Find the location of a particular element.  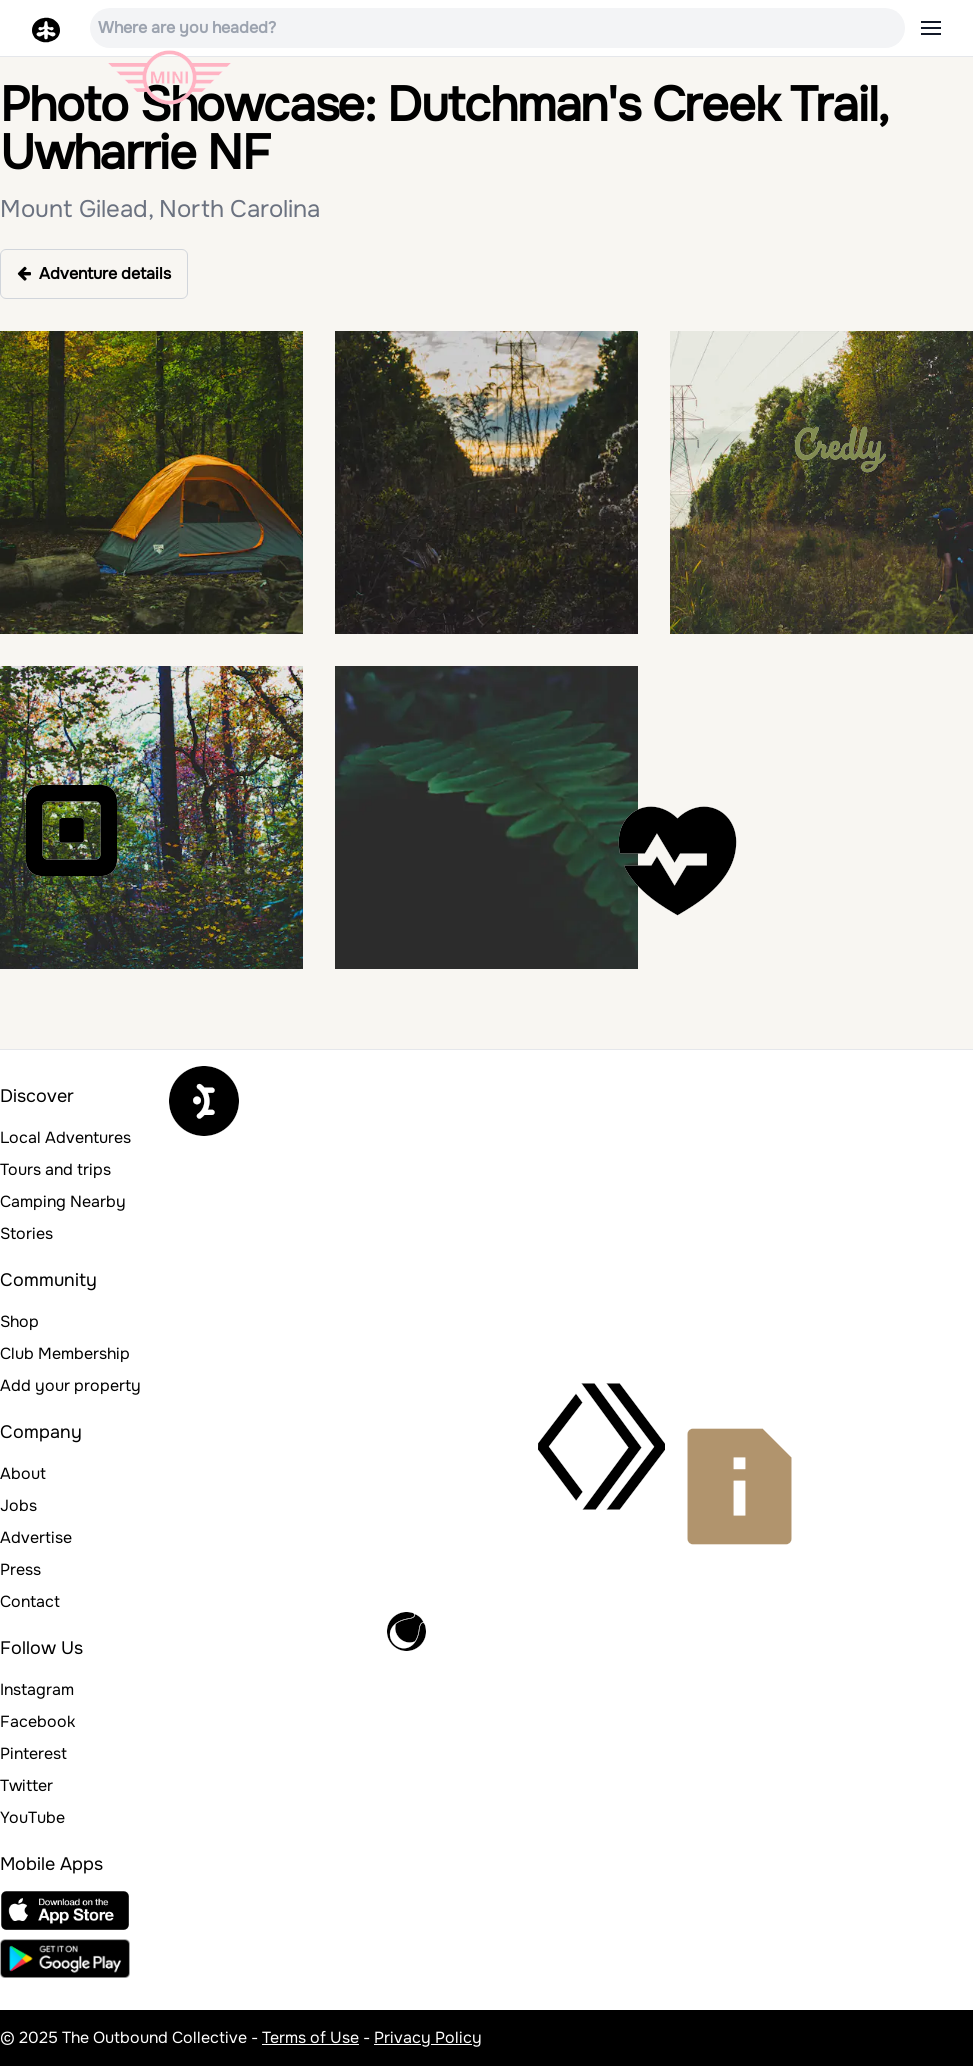

open the Square payment app is located at coordinates (71, 830).